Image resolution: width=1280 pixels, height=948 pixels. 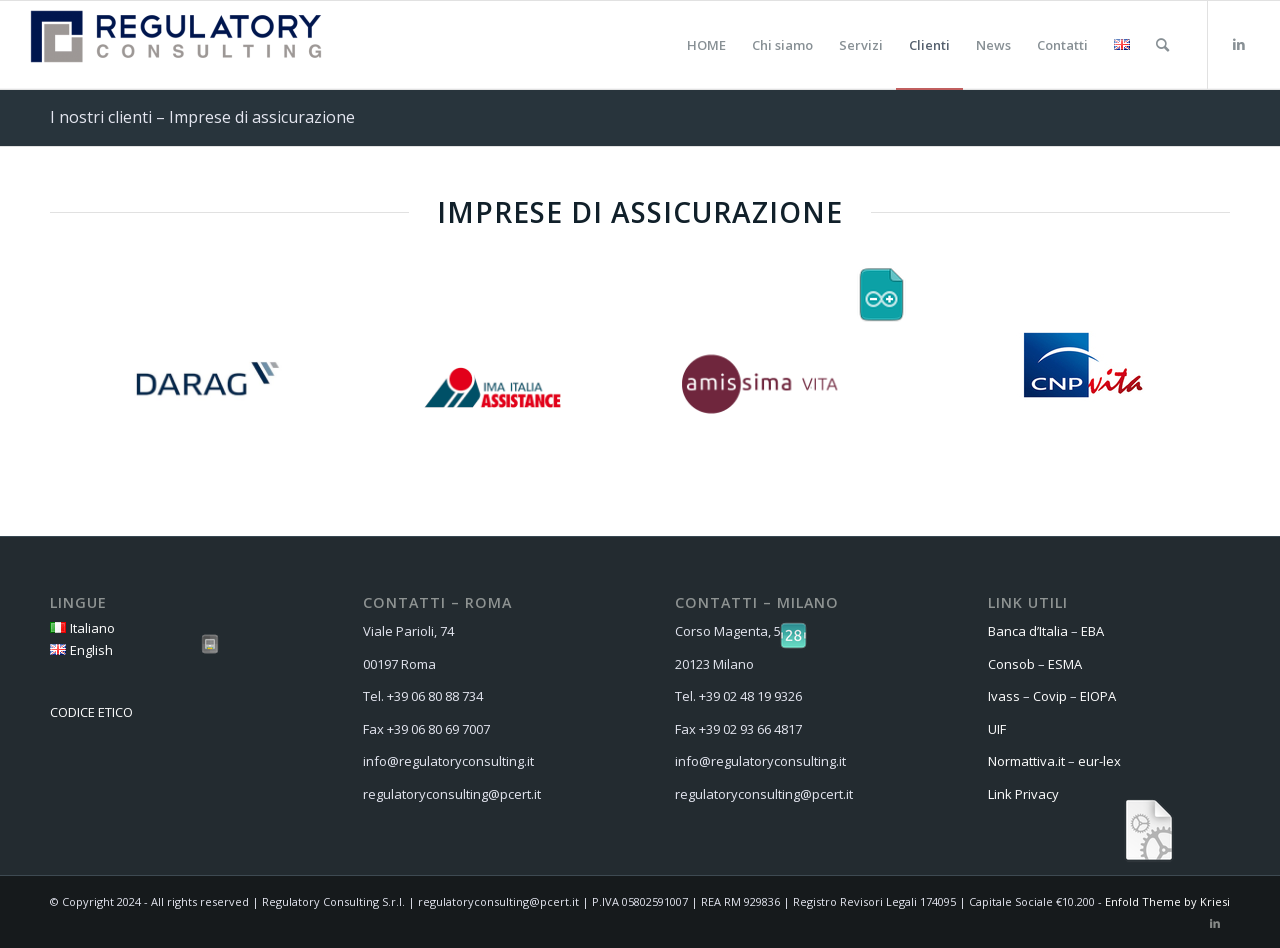 I want to click on NES game ROM file, so click(x=210, y=644).